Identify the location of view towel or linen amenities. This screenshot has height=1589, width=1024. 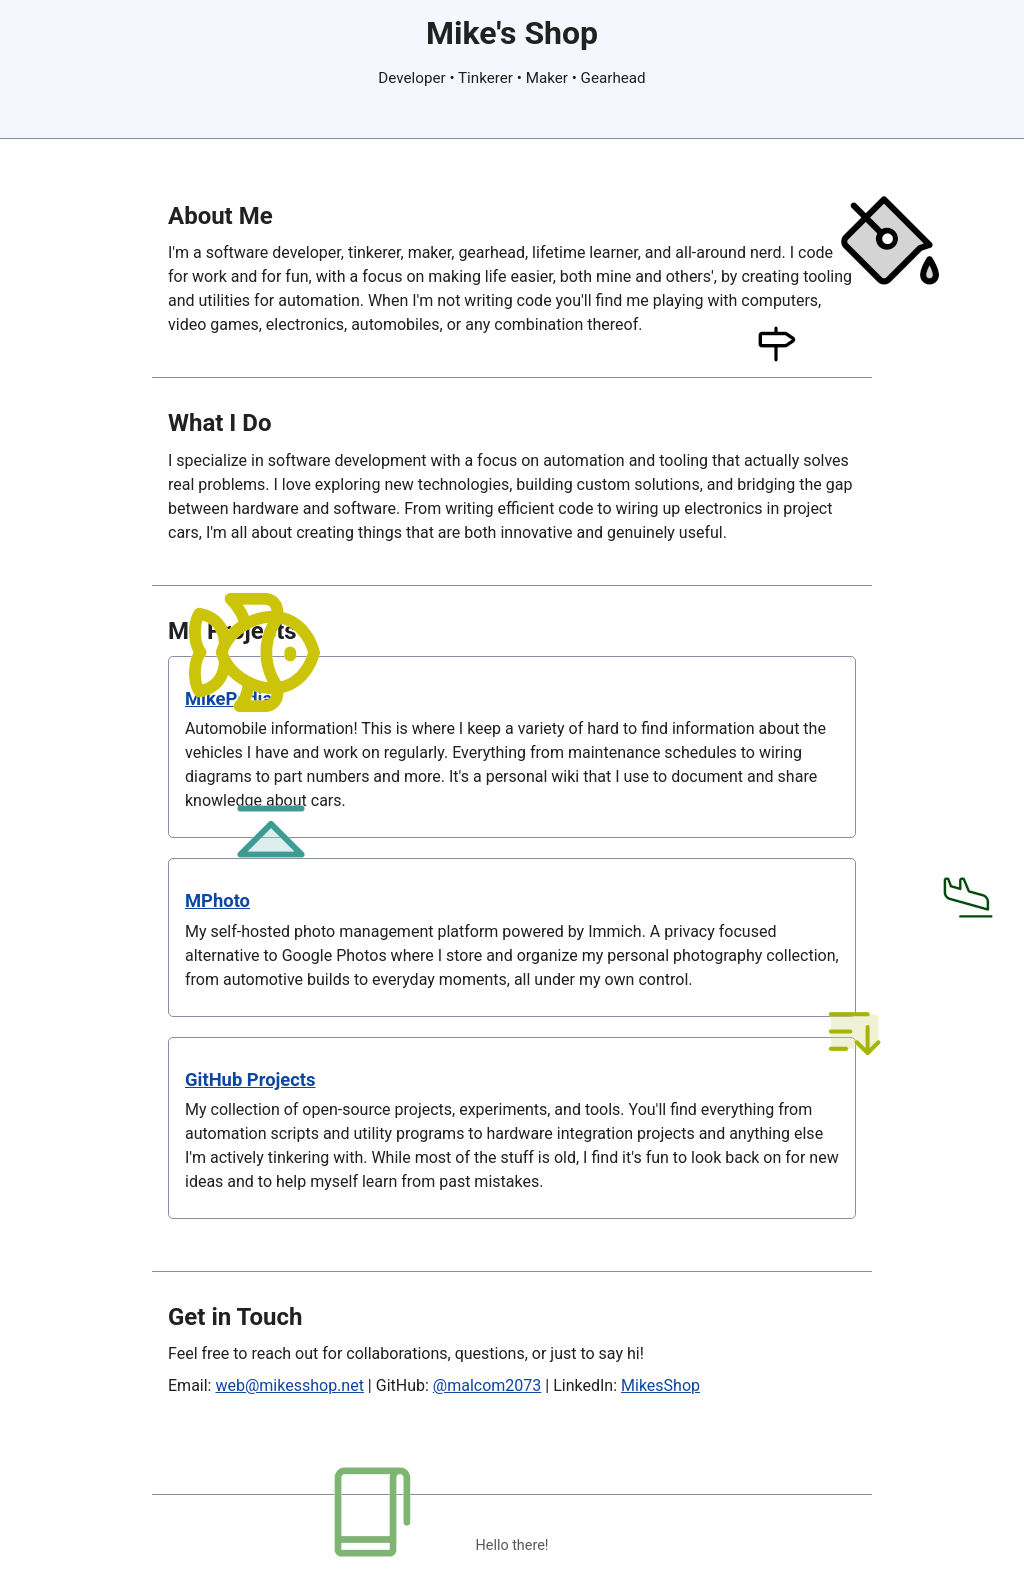
(369, 1512).